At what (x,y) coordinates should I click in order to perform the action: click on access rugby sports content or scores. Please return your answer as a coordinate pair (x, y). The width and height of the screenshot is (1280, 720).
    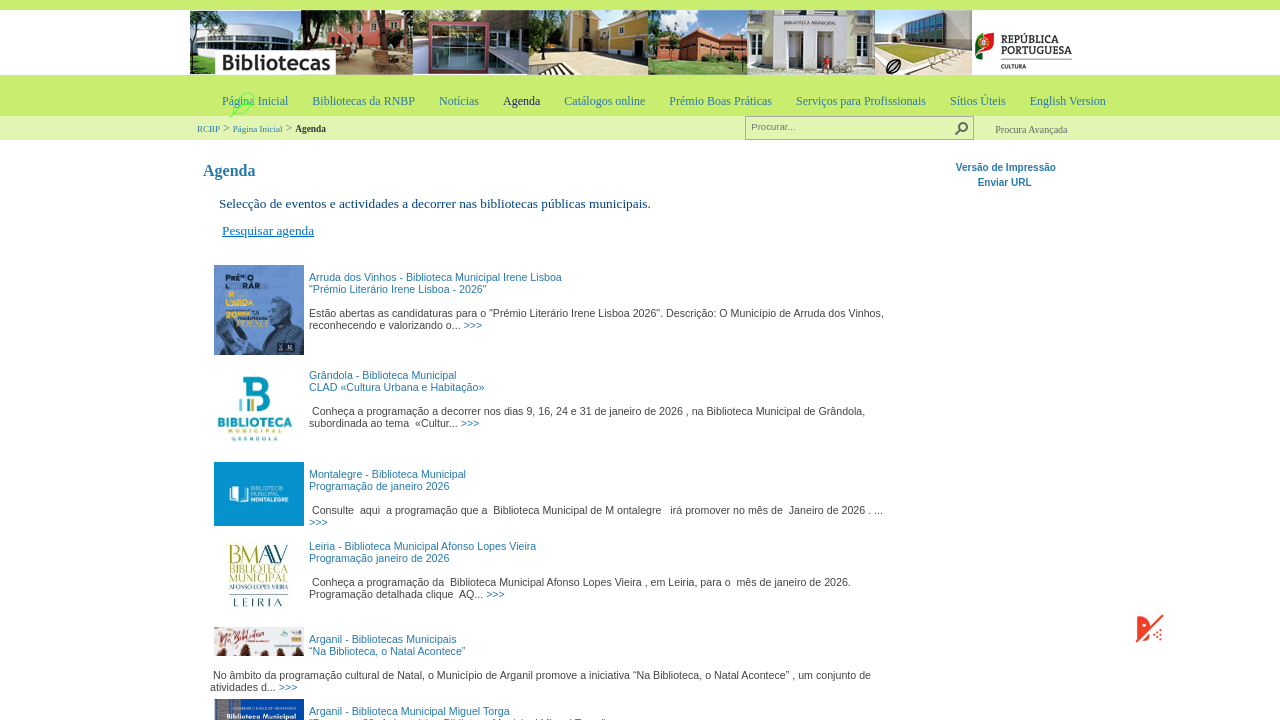
    Looking at the image, I should click on (893, 66).